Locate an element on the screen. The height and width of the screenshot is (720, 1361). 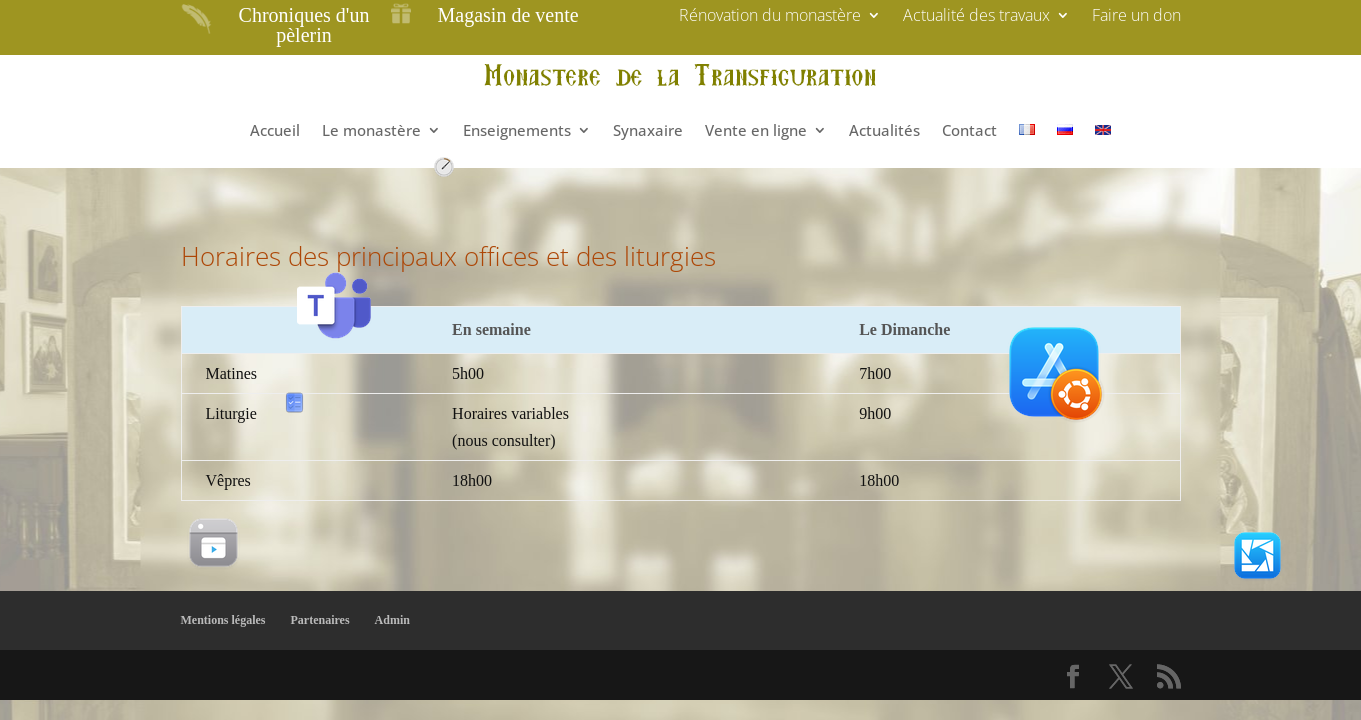
open Lens, a Kubernetes IDE for managing clusters is located at coordinates (1257, 555).